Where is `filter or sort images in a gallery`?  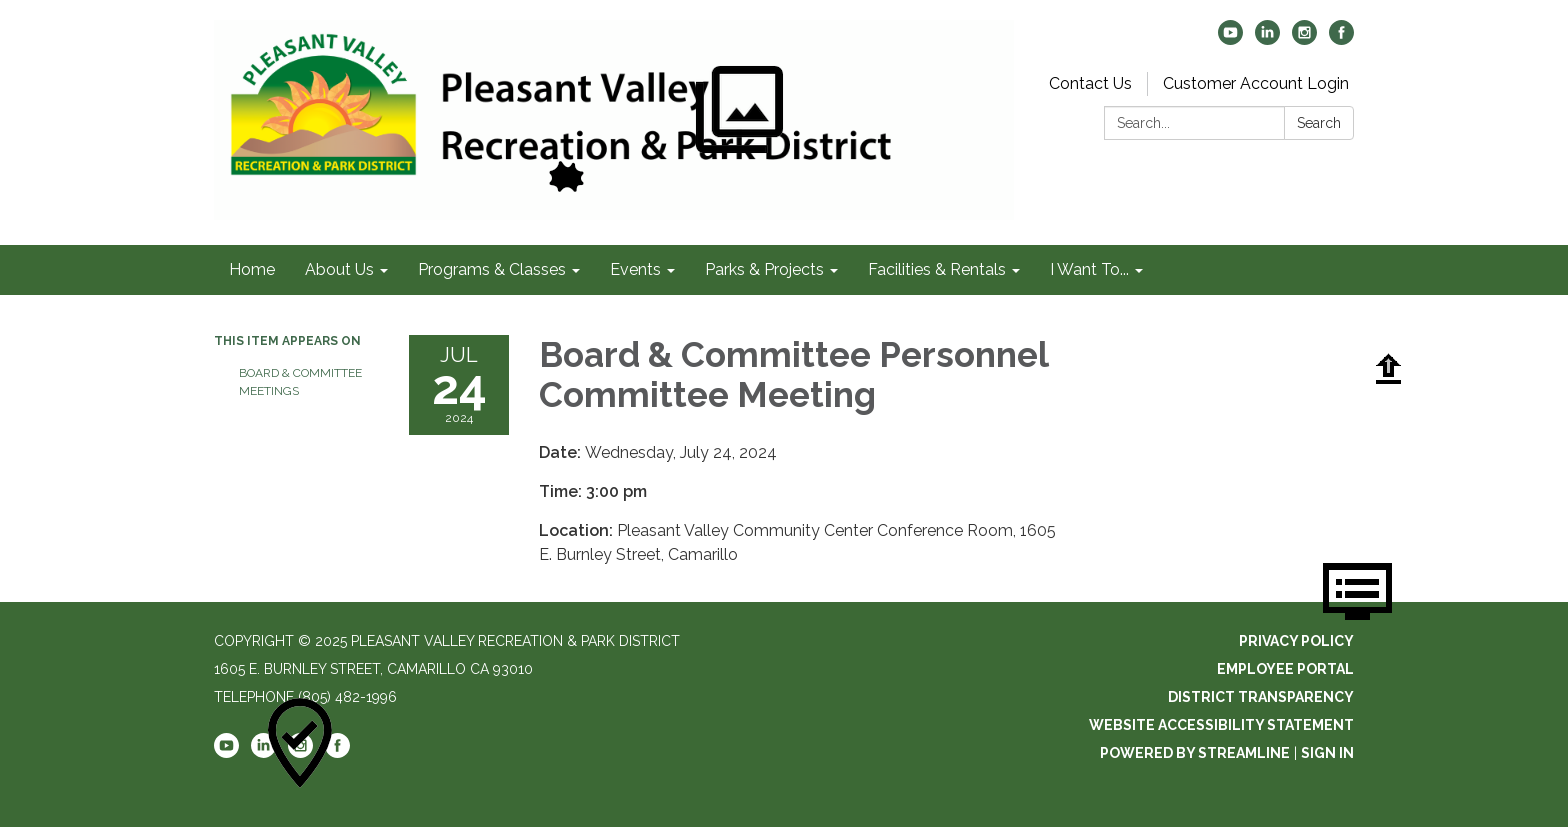
filter or sort images in a gallery is located at coordinates (739, 109).